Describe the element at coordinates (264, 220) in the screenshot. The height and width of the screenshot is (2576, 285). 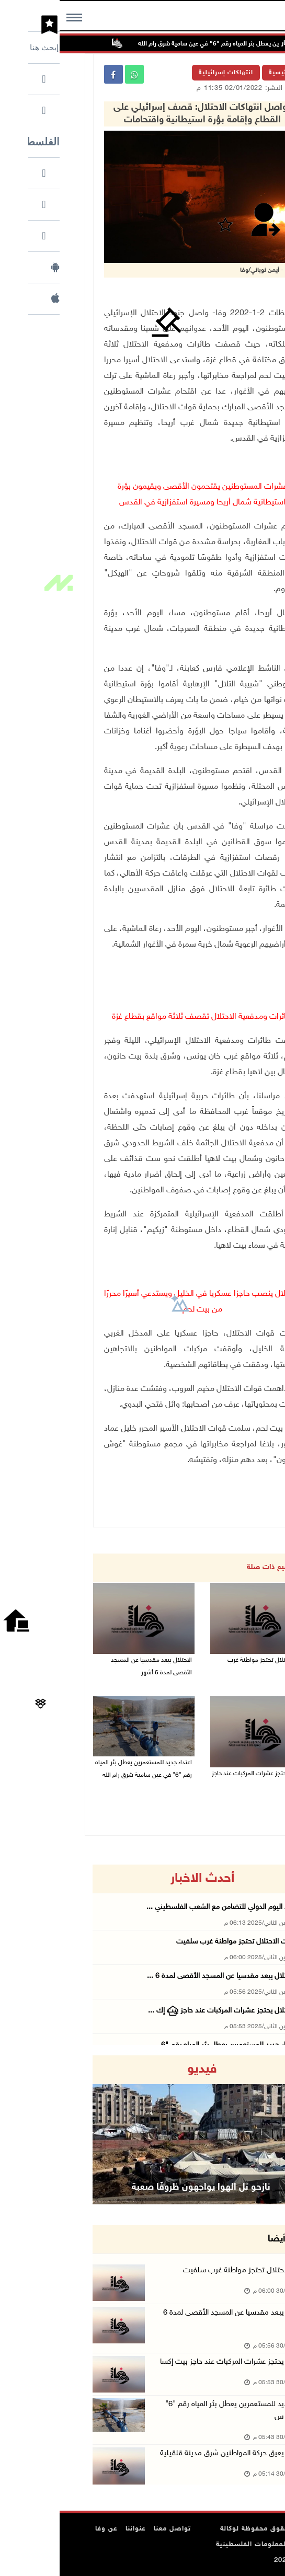
I see `share a user profile with others` at that location.